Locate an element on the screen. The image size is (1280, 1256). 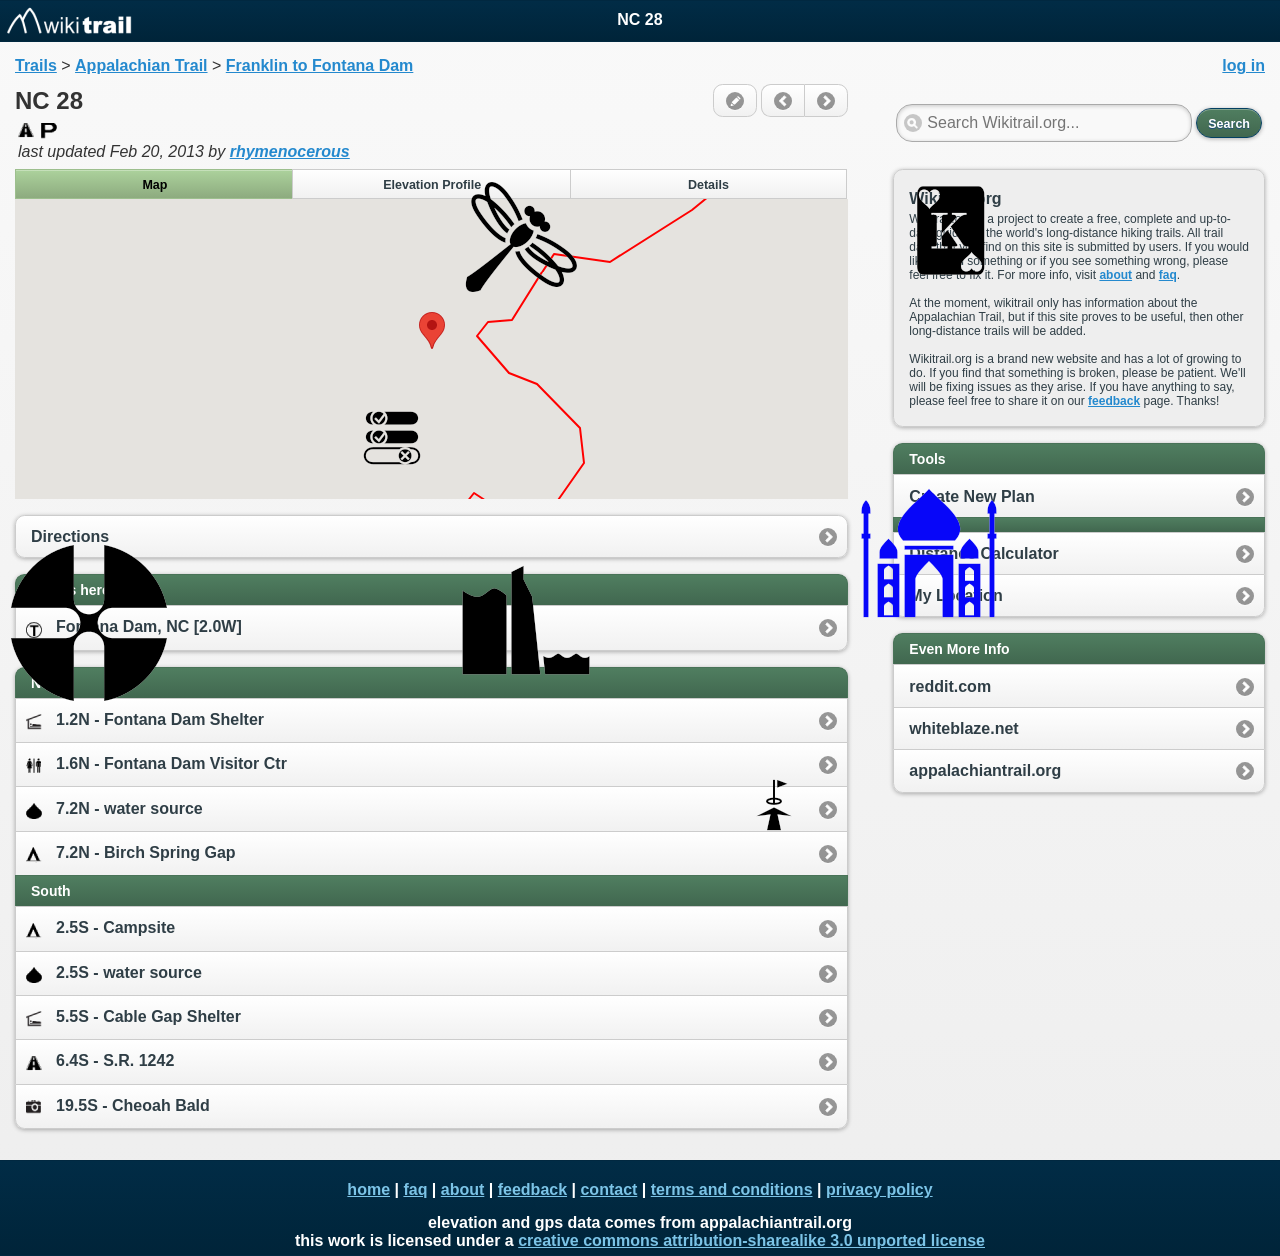
king of hearts playing card is located at coordinates (950, 230).